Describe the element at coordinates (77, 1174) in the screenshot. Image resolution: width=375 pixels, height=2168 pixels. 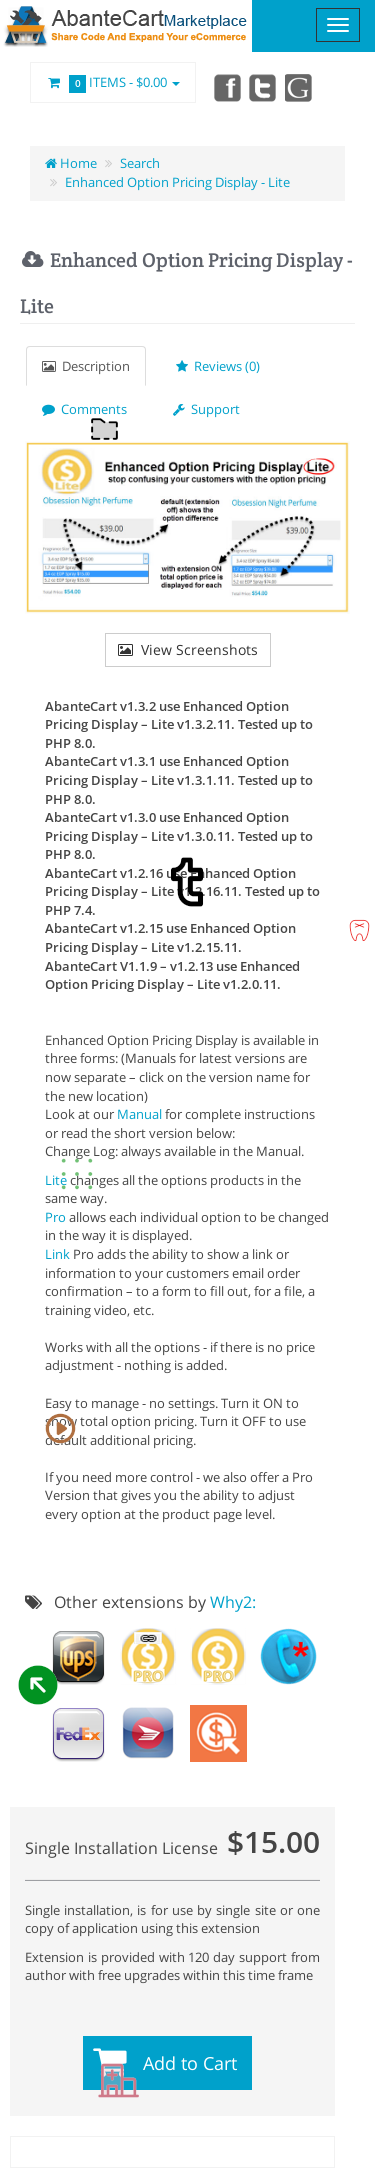
I see `open app drawer or launcher` at that location.